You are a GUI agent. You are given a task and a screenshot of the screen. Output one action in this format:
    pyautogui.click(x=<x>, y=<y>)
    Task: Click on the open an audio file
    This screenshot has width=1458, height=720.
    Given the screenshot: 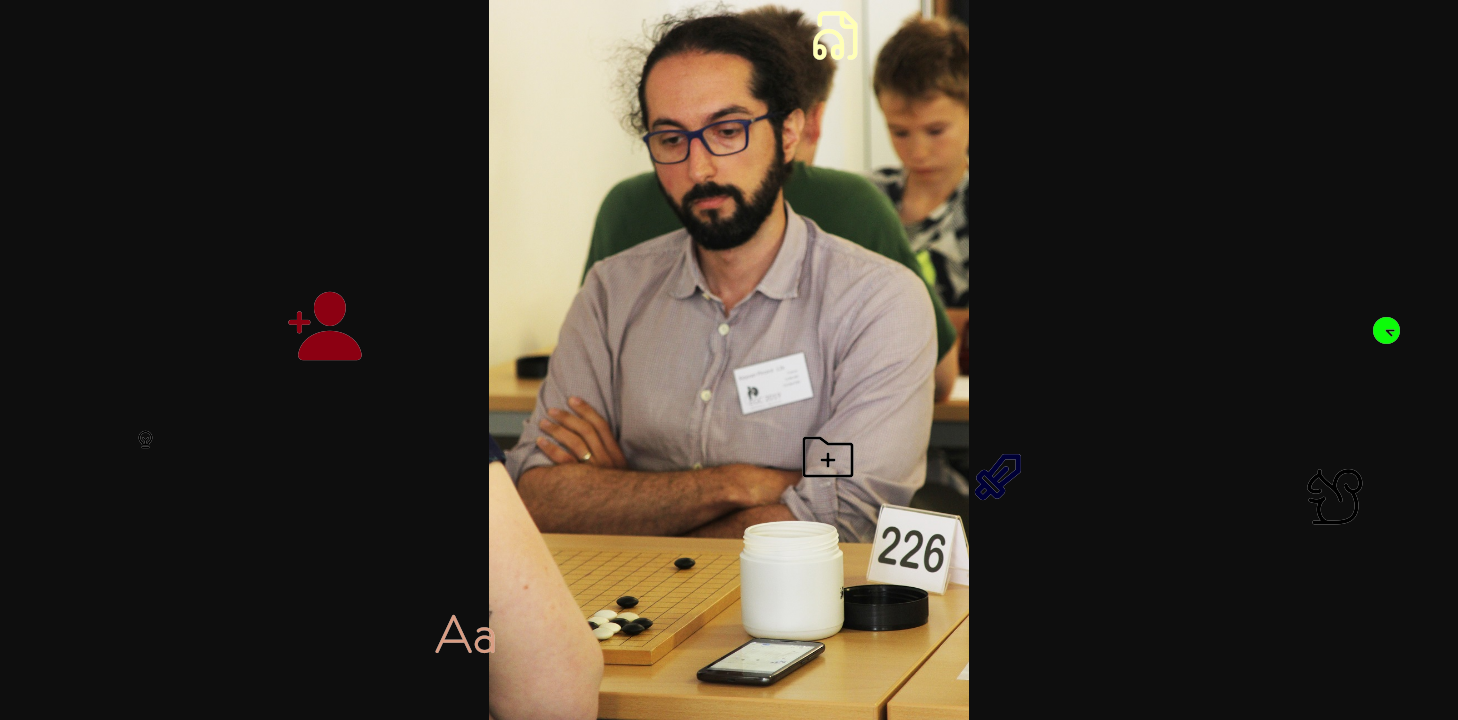 What is the action you would take?
    pyautogui.click(x=837, y=35)
    